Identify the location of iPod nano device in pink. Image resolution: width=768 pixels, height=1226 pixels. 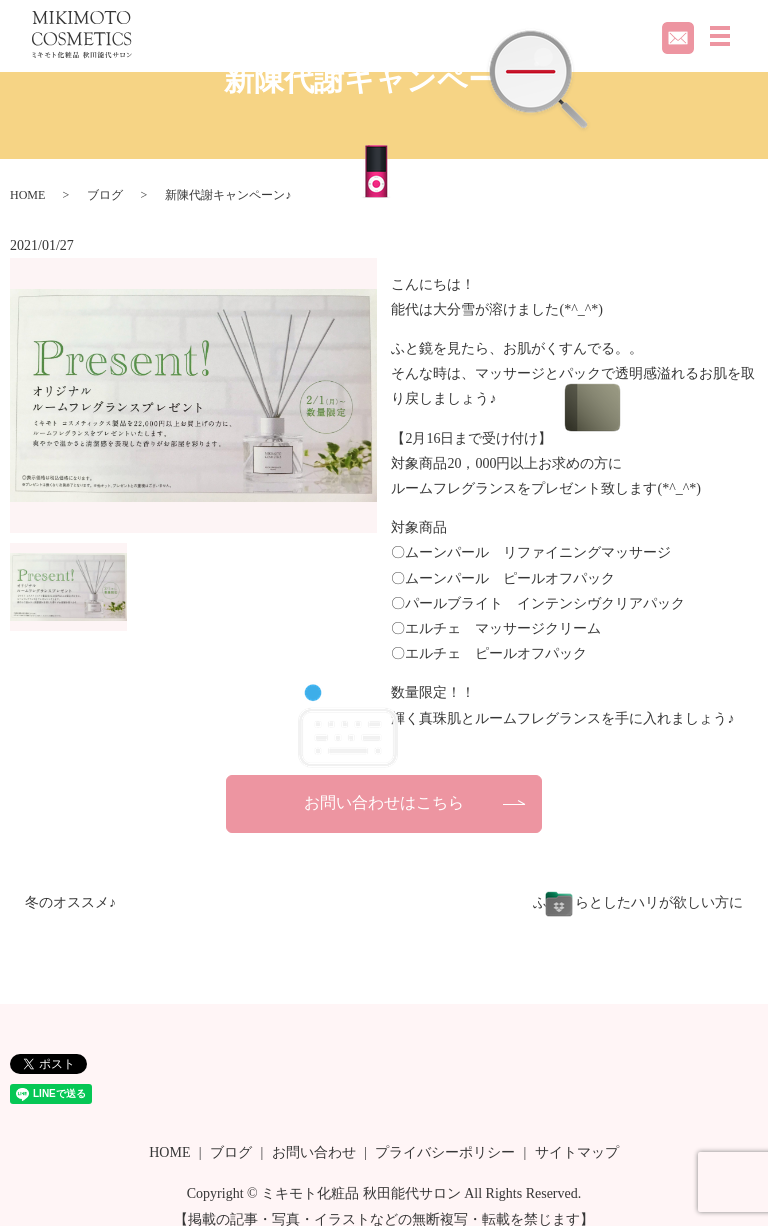
(376, 172).